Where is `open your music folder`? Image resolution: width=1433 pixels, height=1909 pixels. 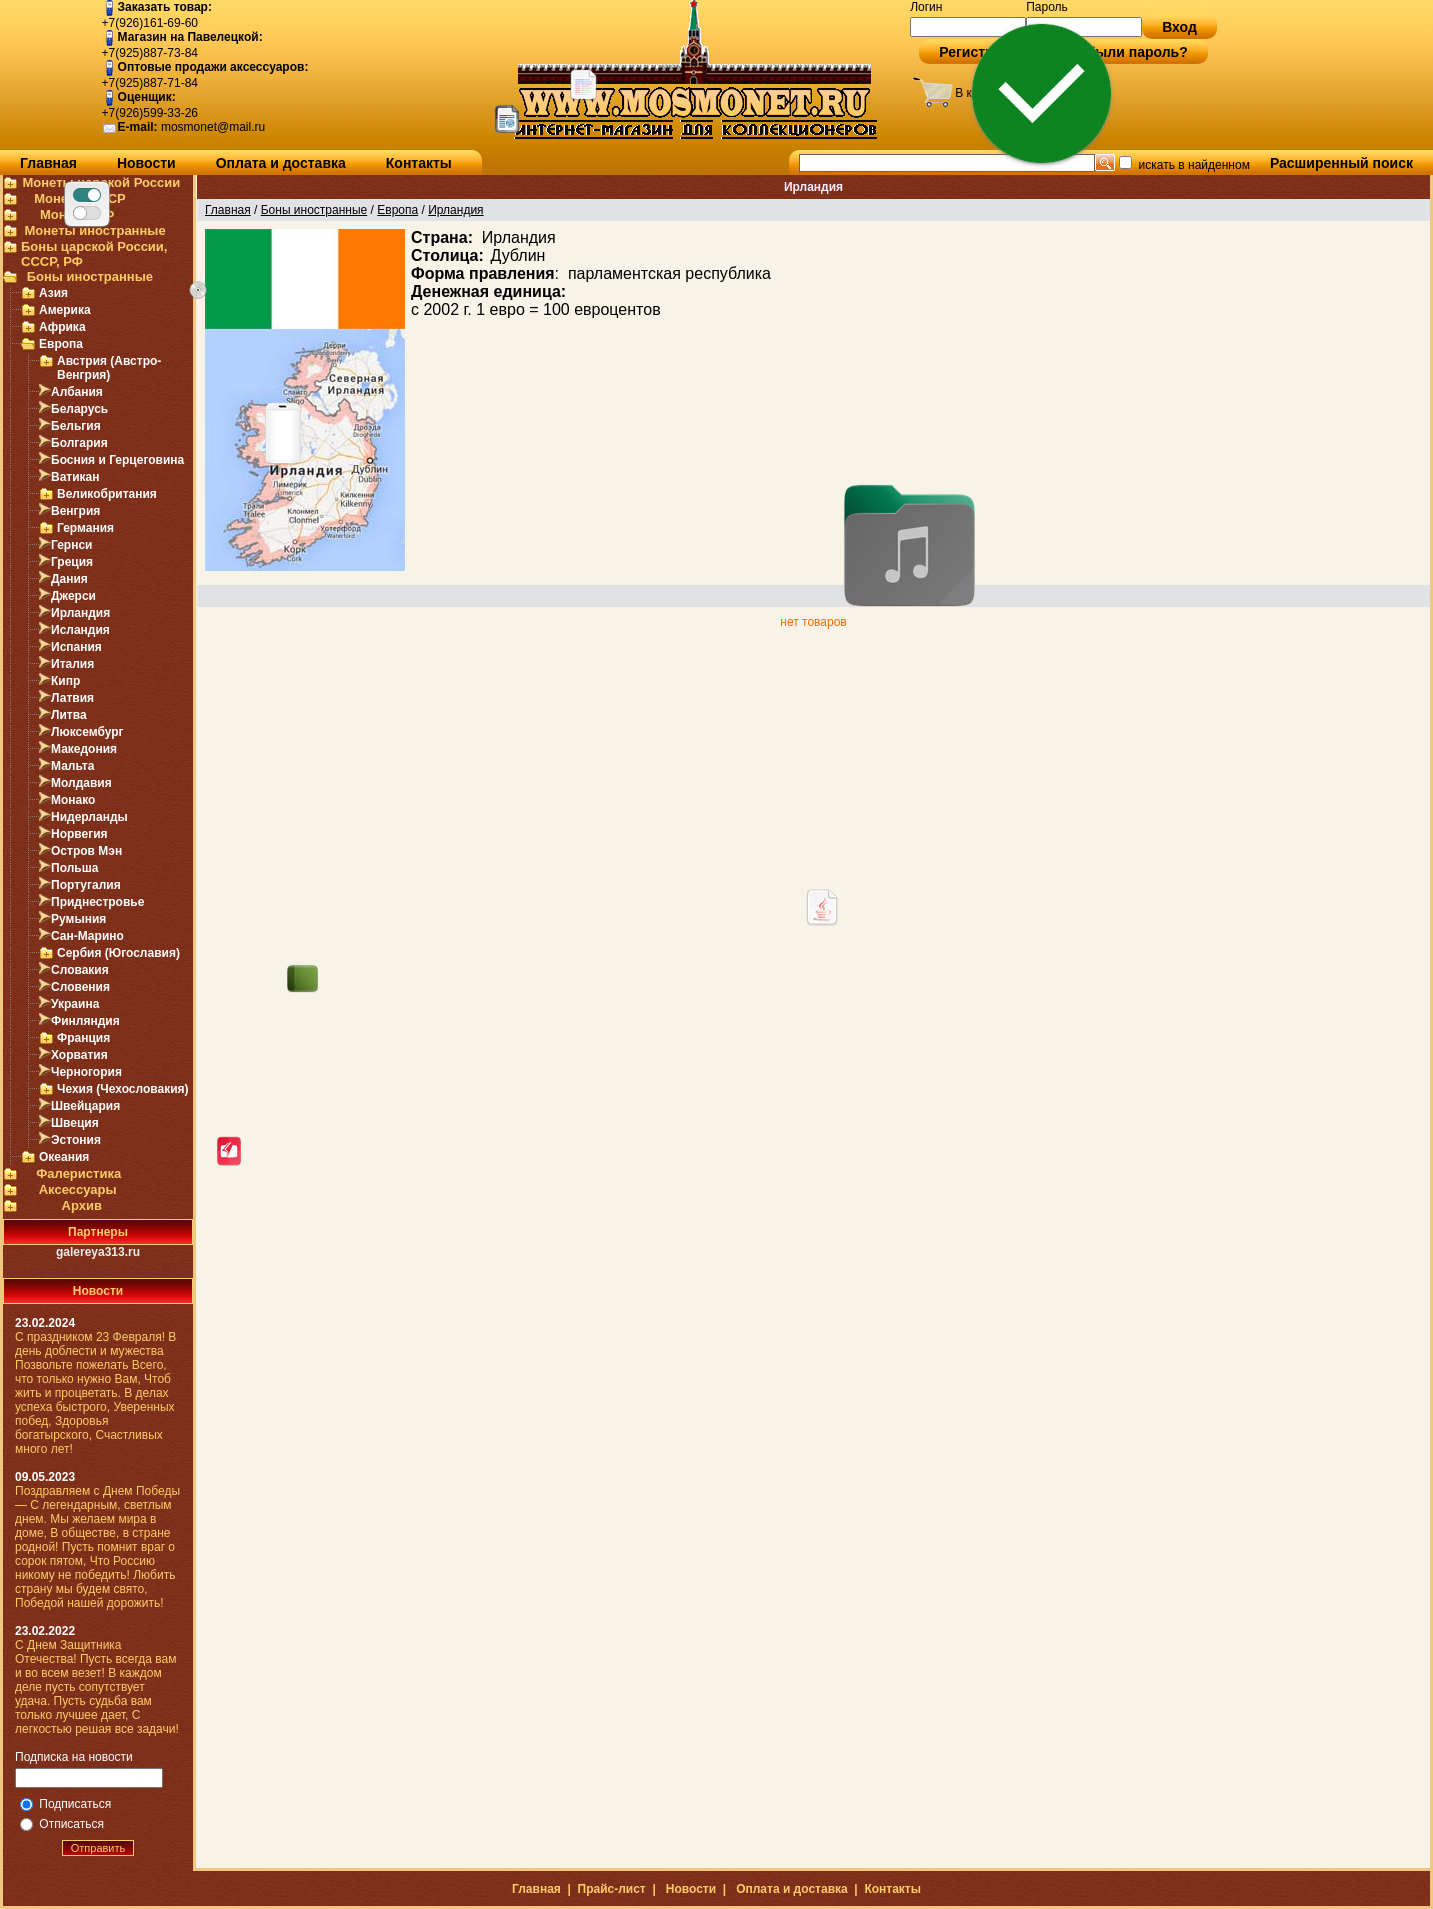 open your music folder is located at coordinates (909, 545).